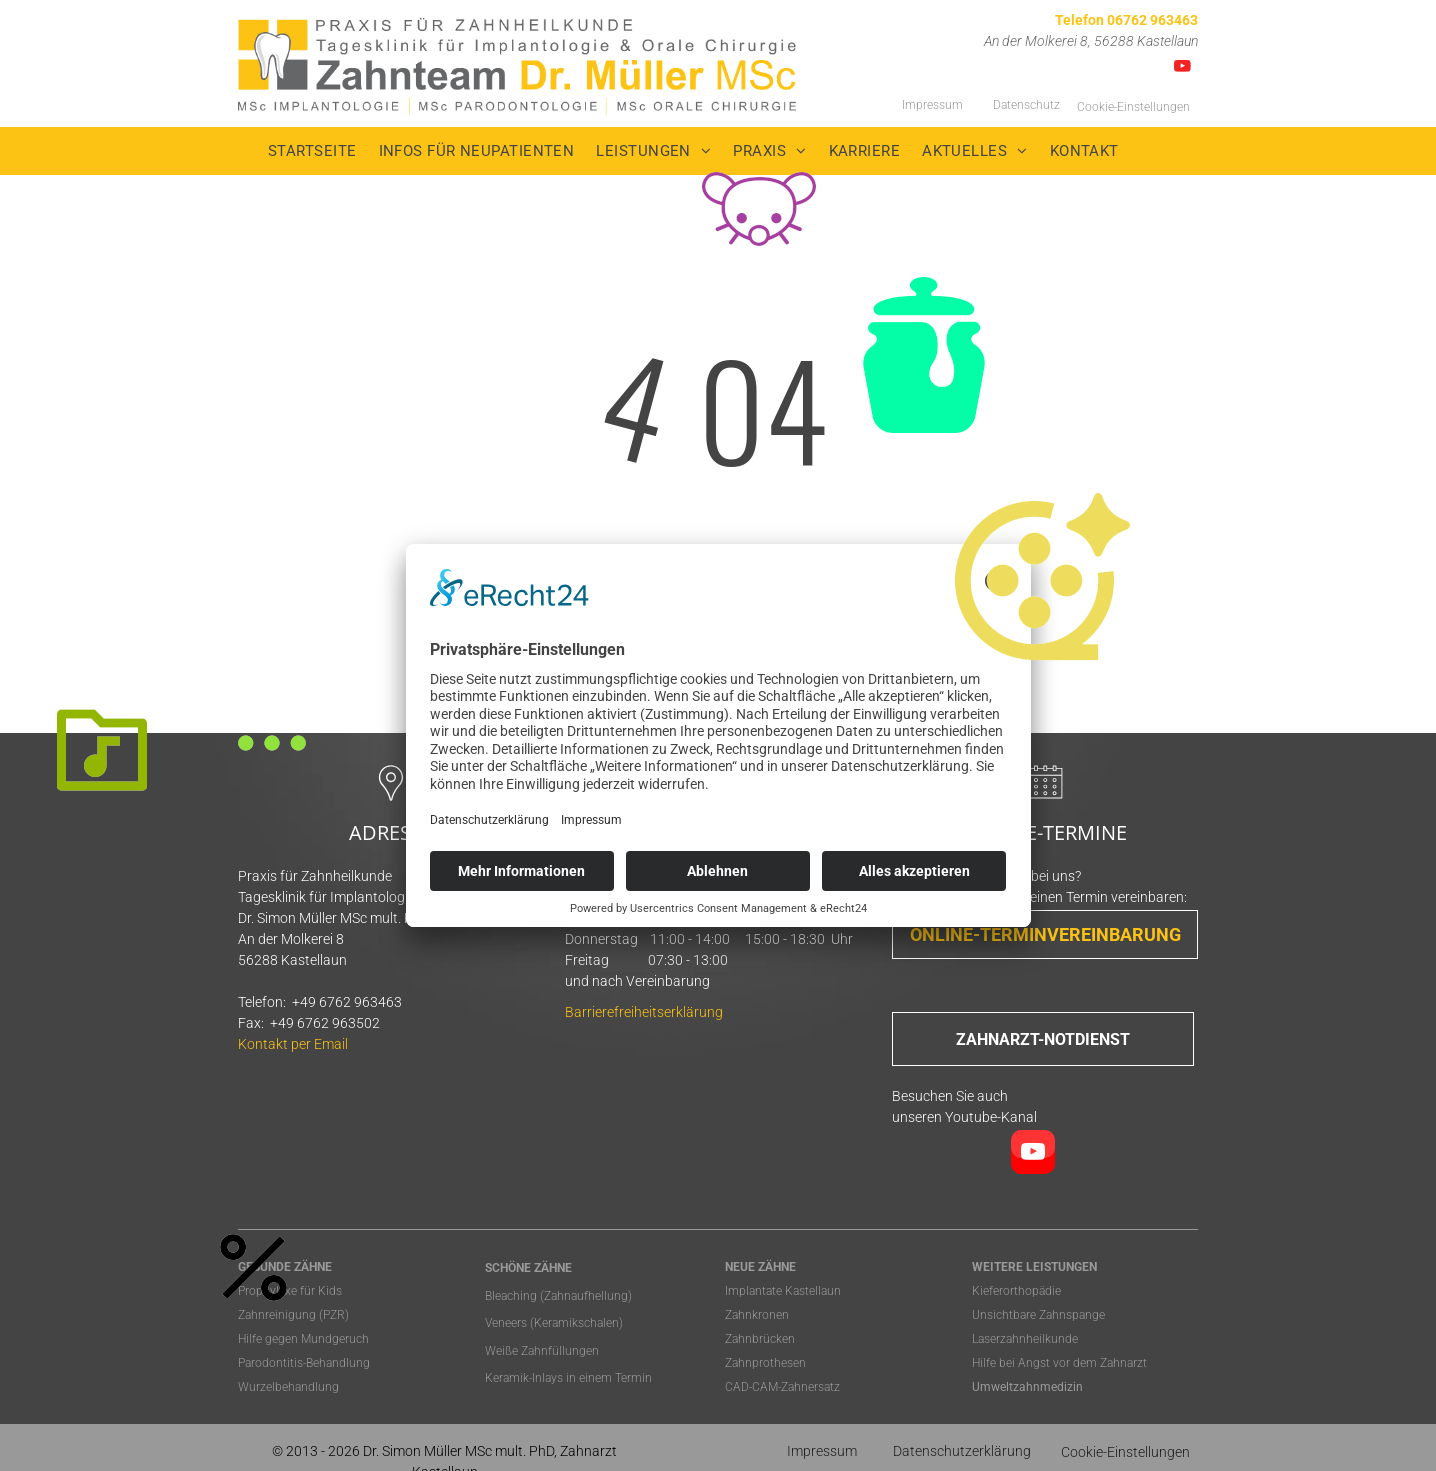 The width and height of the screenshot is (1436, 1471). What do you see at coordinates (924, 355) in the screenshot?
I see `iconjar app logo` at bounding box center [924, 355].